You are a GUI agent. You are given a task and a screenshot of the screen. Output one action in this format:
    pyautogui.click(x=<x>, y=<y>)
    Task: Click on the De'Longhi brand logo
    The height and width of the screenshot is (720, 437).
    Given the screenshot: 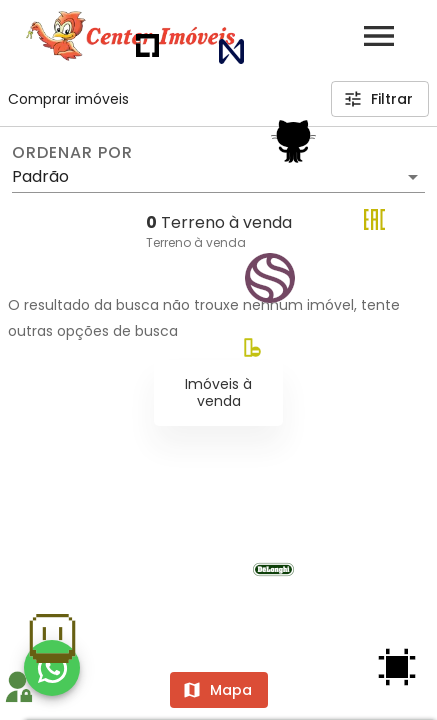 What is the action you would take?
    pyautogui.click(x=273, y=569)
    